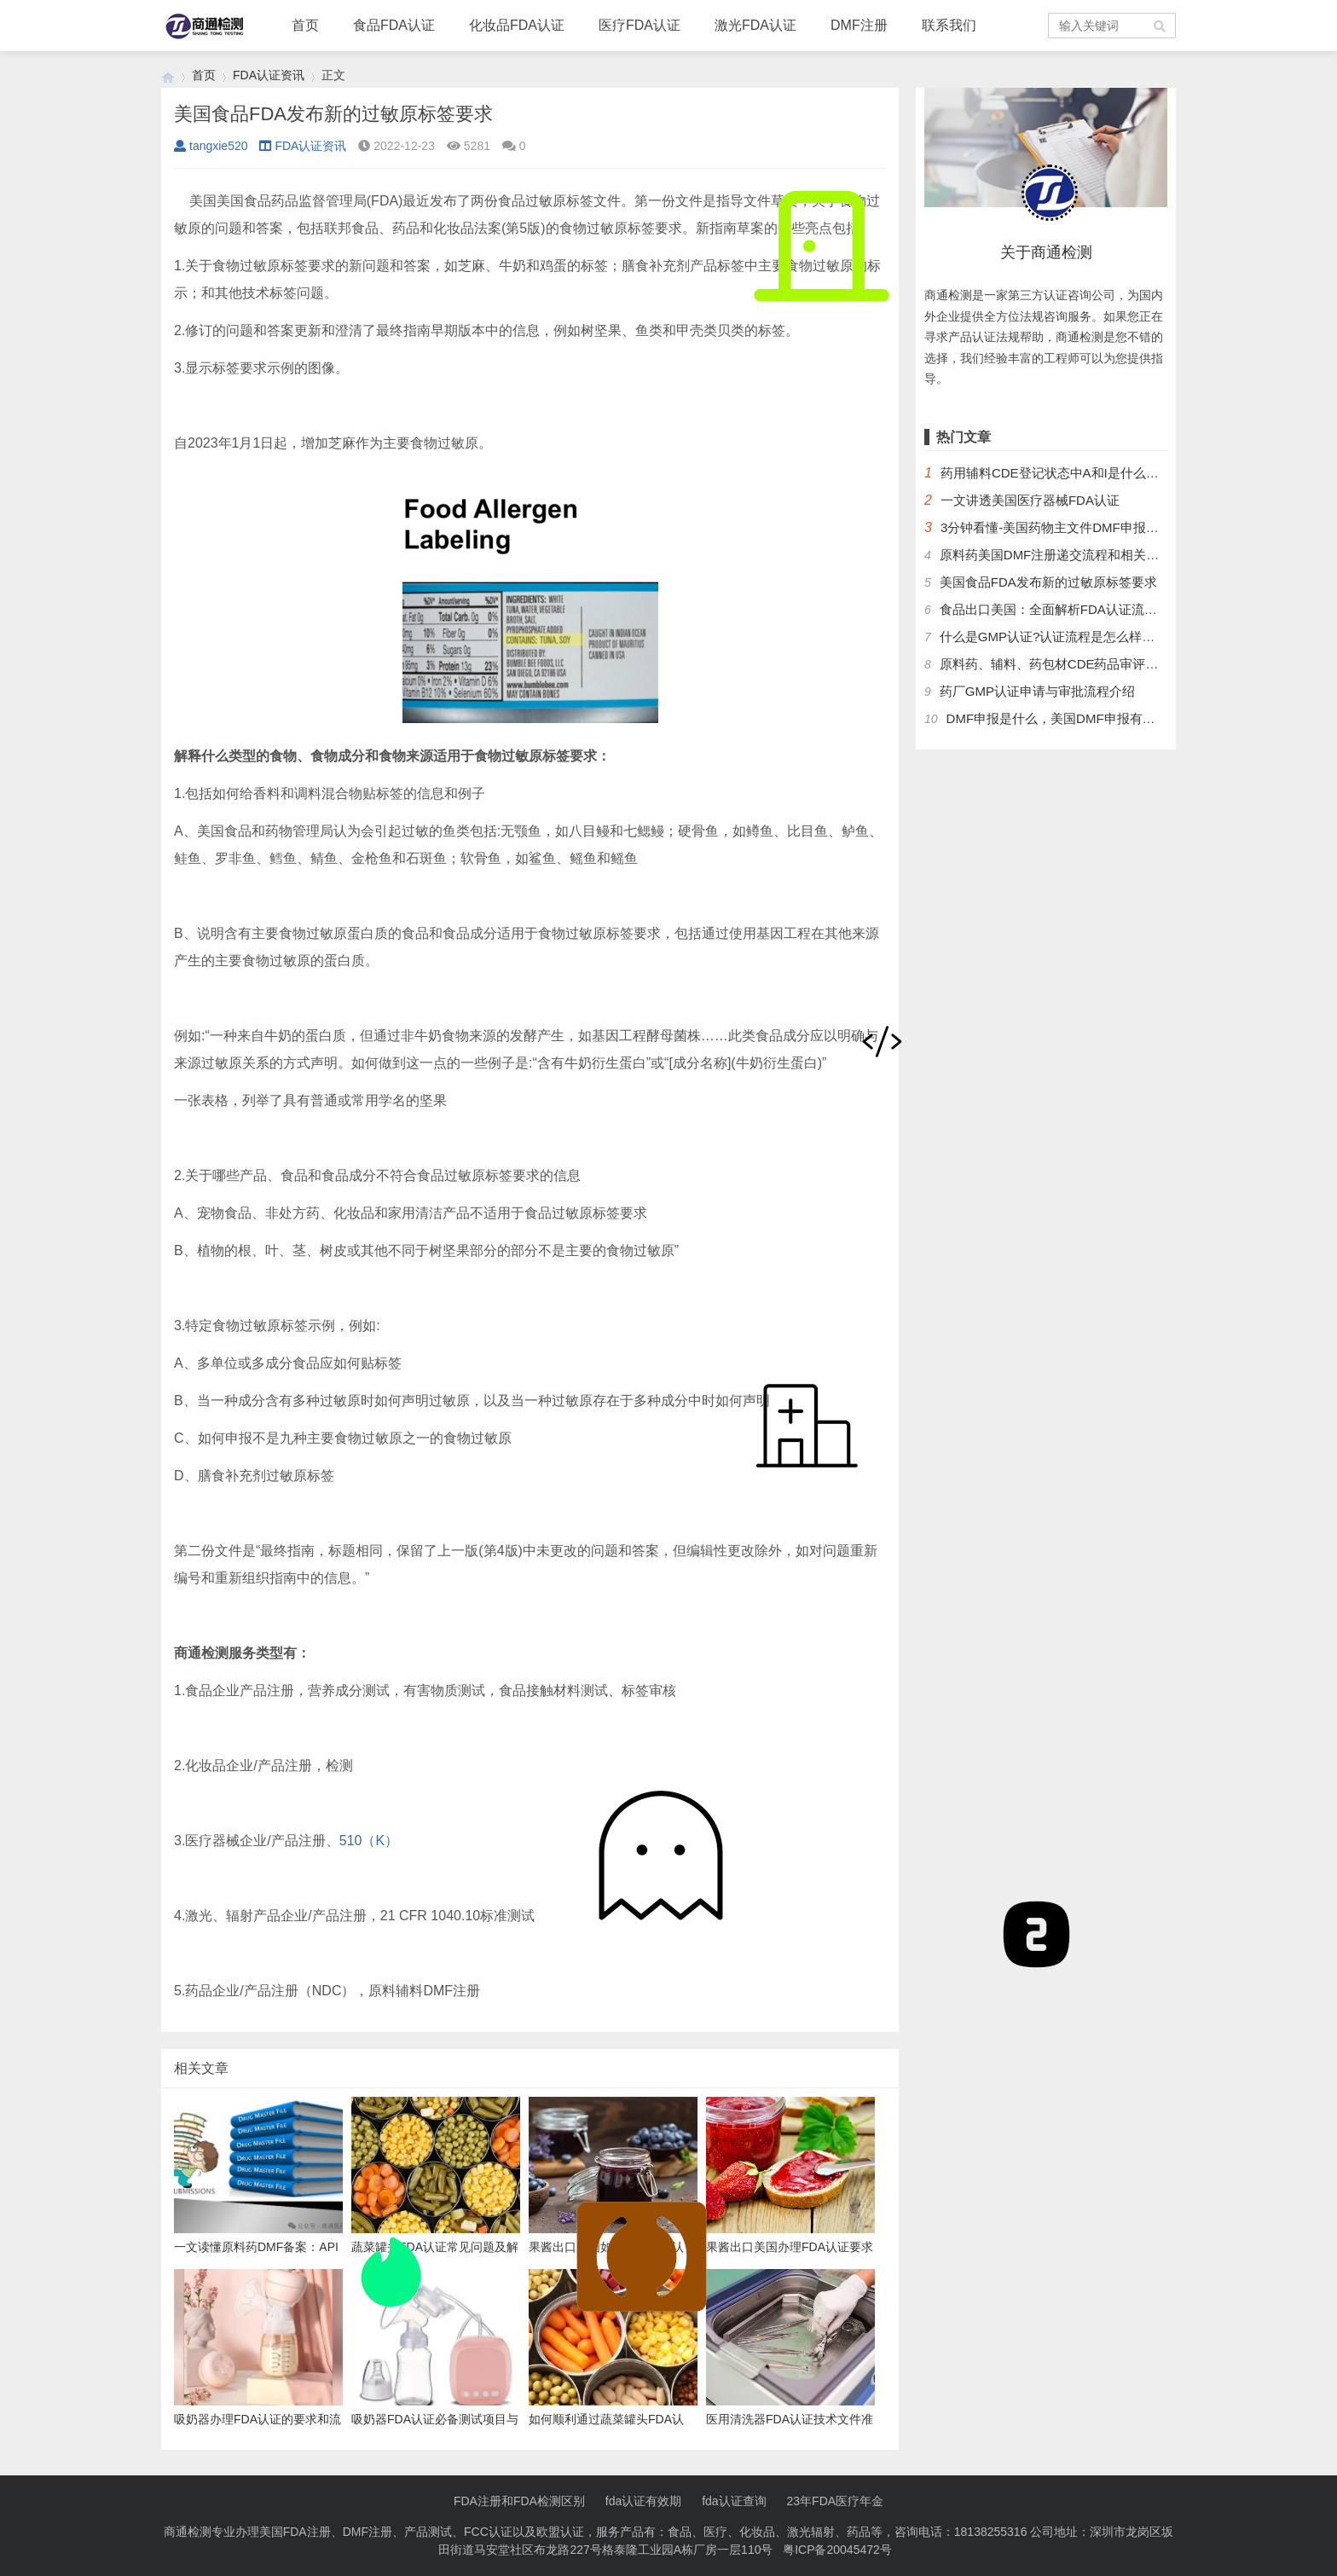 The height and width of the screenshot is (2576, 1337). Describe the element at coordinates (661, 1858) in the screenshot. I see `toggle ghost mode or invisible status` at that location.